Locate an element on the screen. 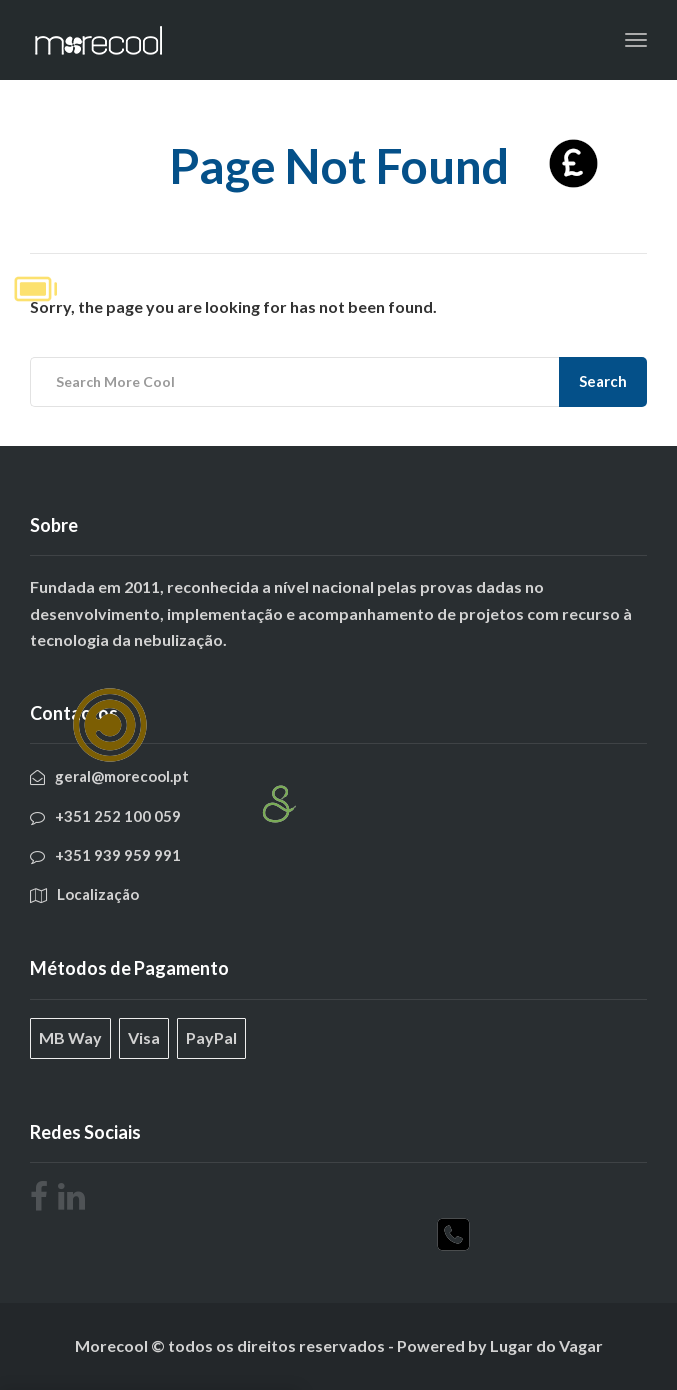 The height and width of the screenshot is (1390, 677). tap to make a phone call is located at coordinates (453, 1234).